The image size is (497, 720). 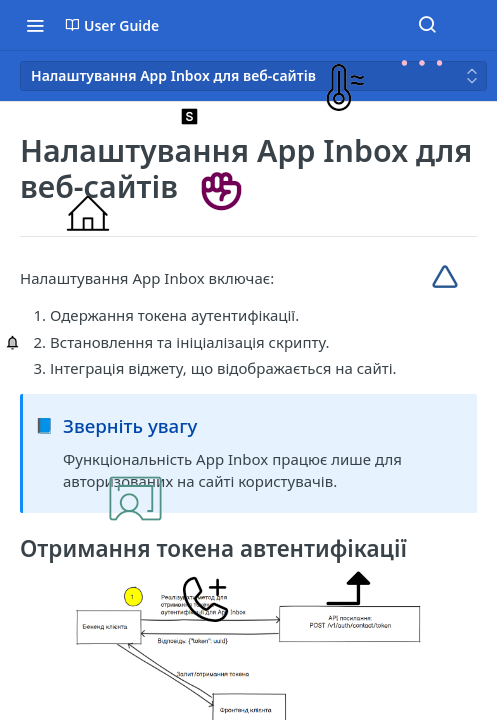 I want to click on stripe payment integration, so click(x=189, y=116).